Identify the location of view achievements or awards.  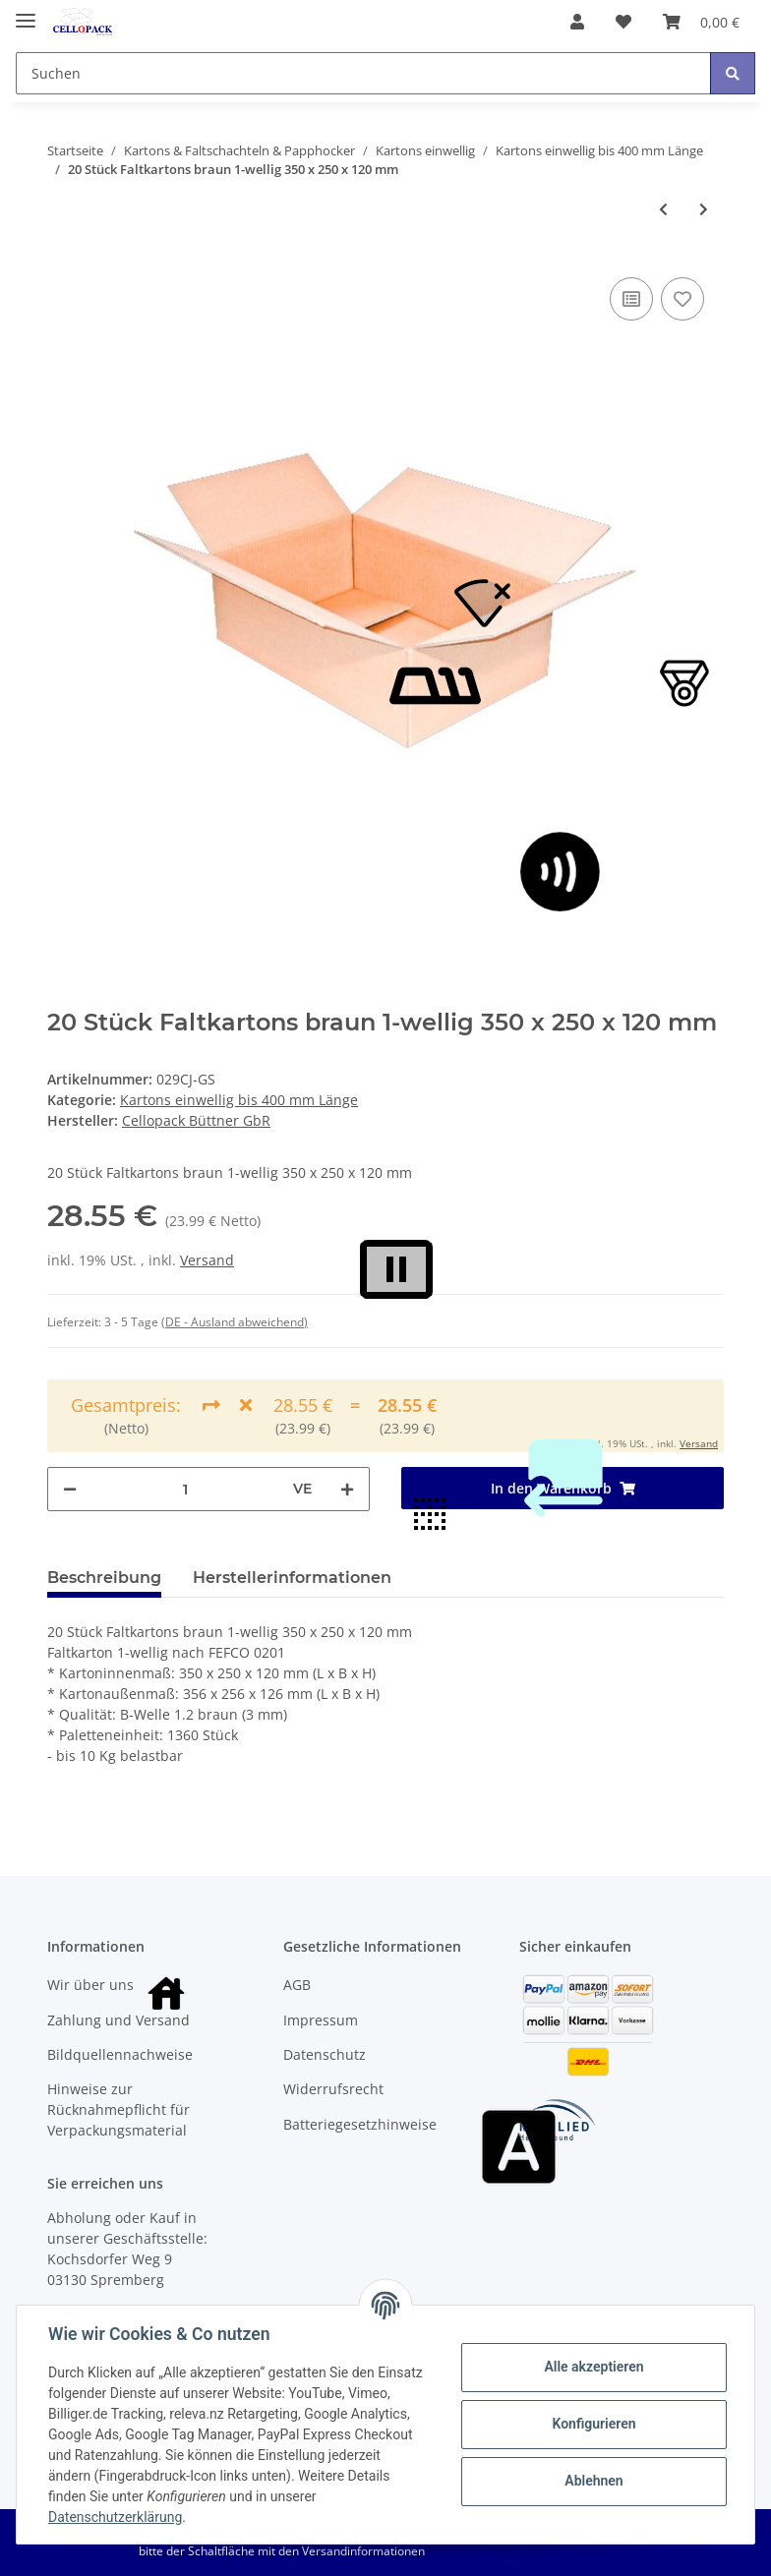
(684, 683).